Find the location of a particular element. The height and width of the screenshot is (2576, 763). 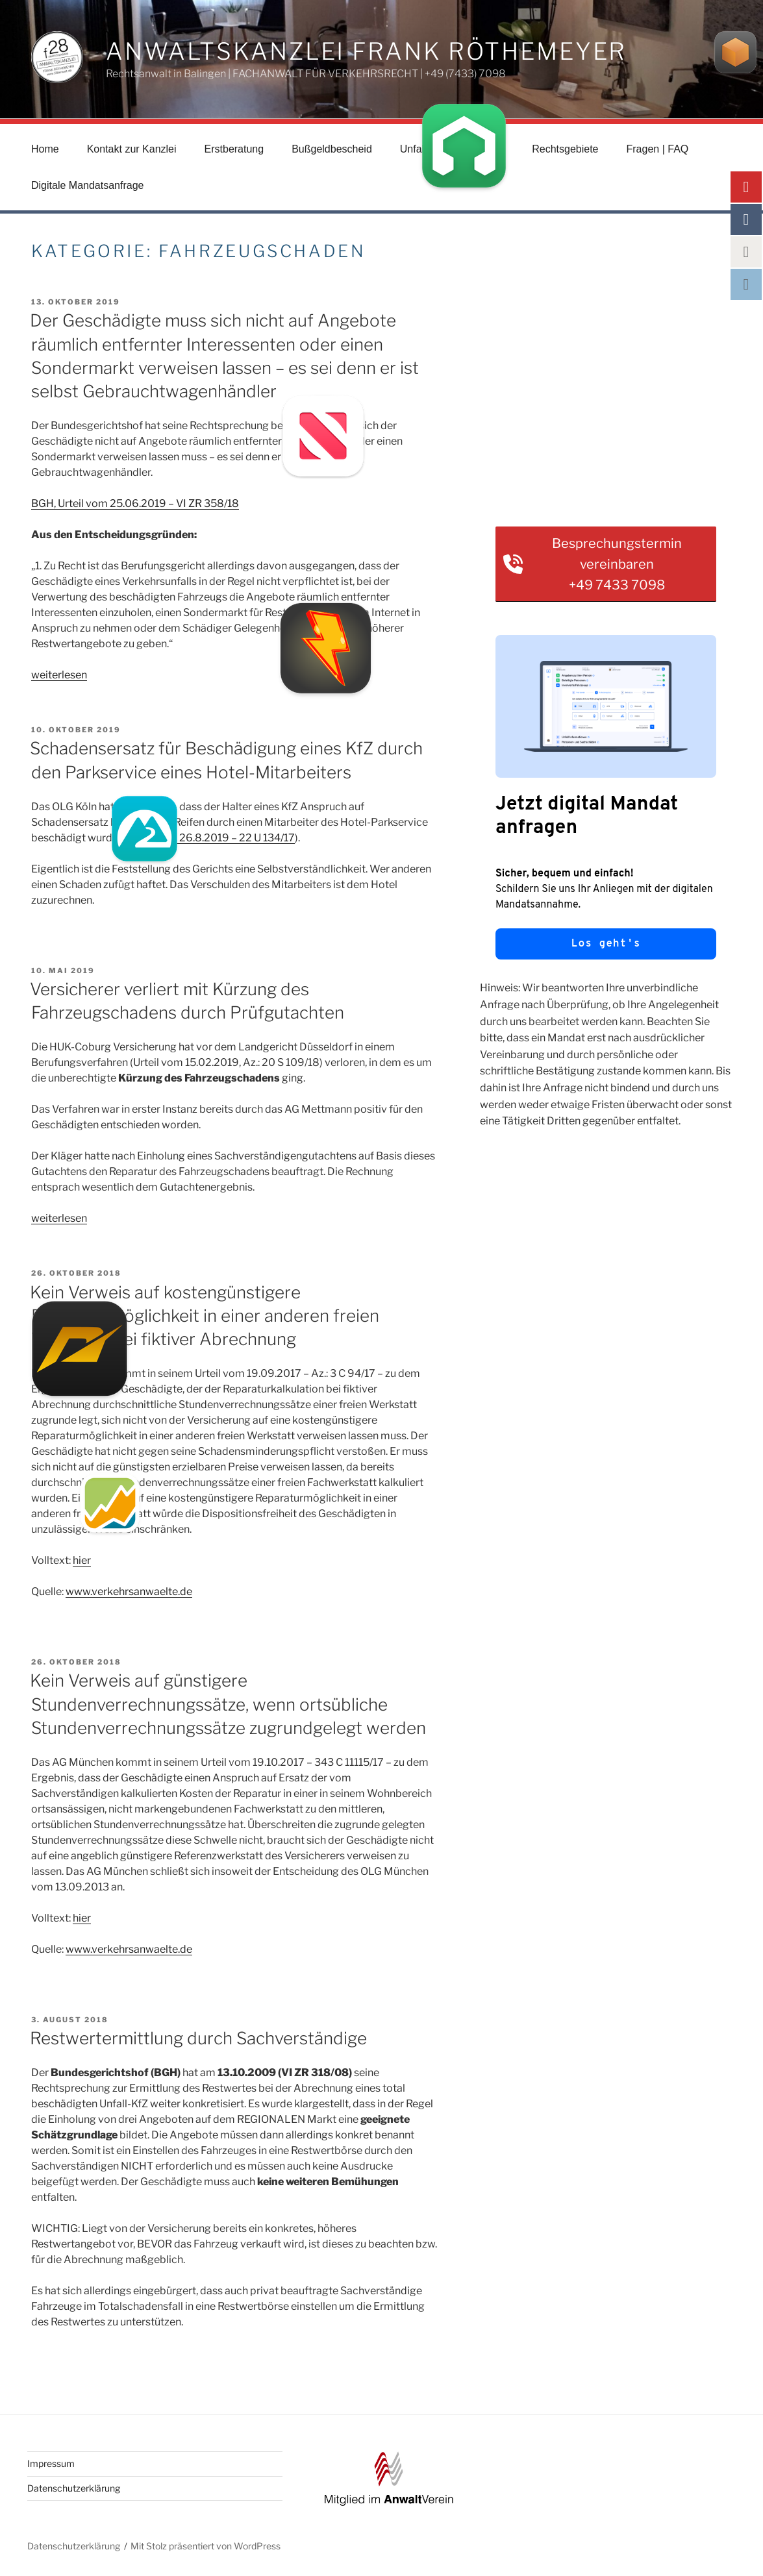

open portfolio performance app is located at coordinates (110, 1503).